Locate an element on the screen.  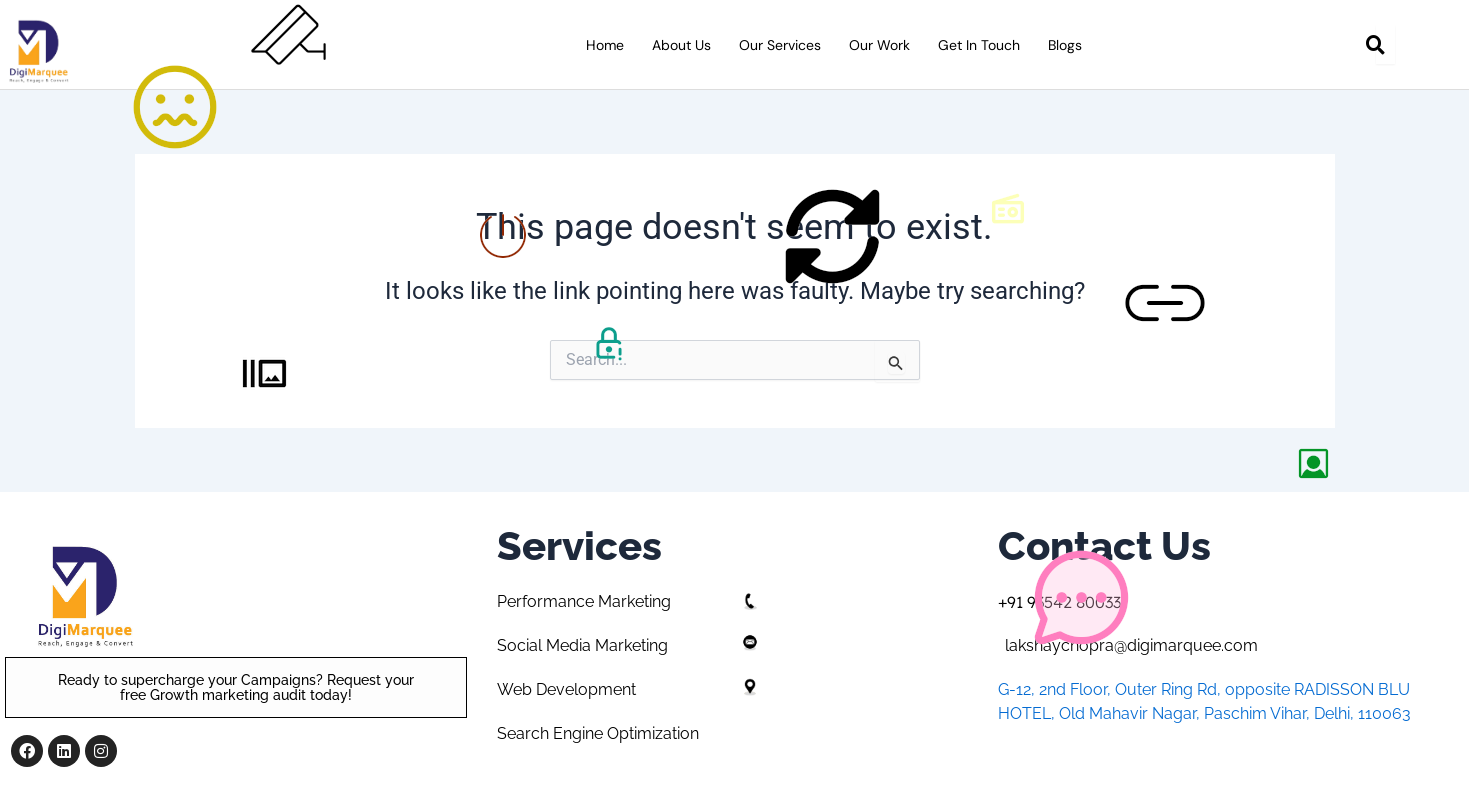
enable burst mode for rapid photo capture is located at coordinates (264, 373).